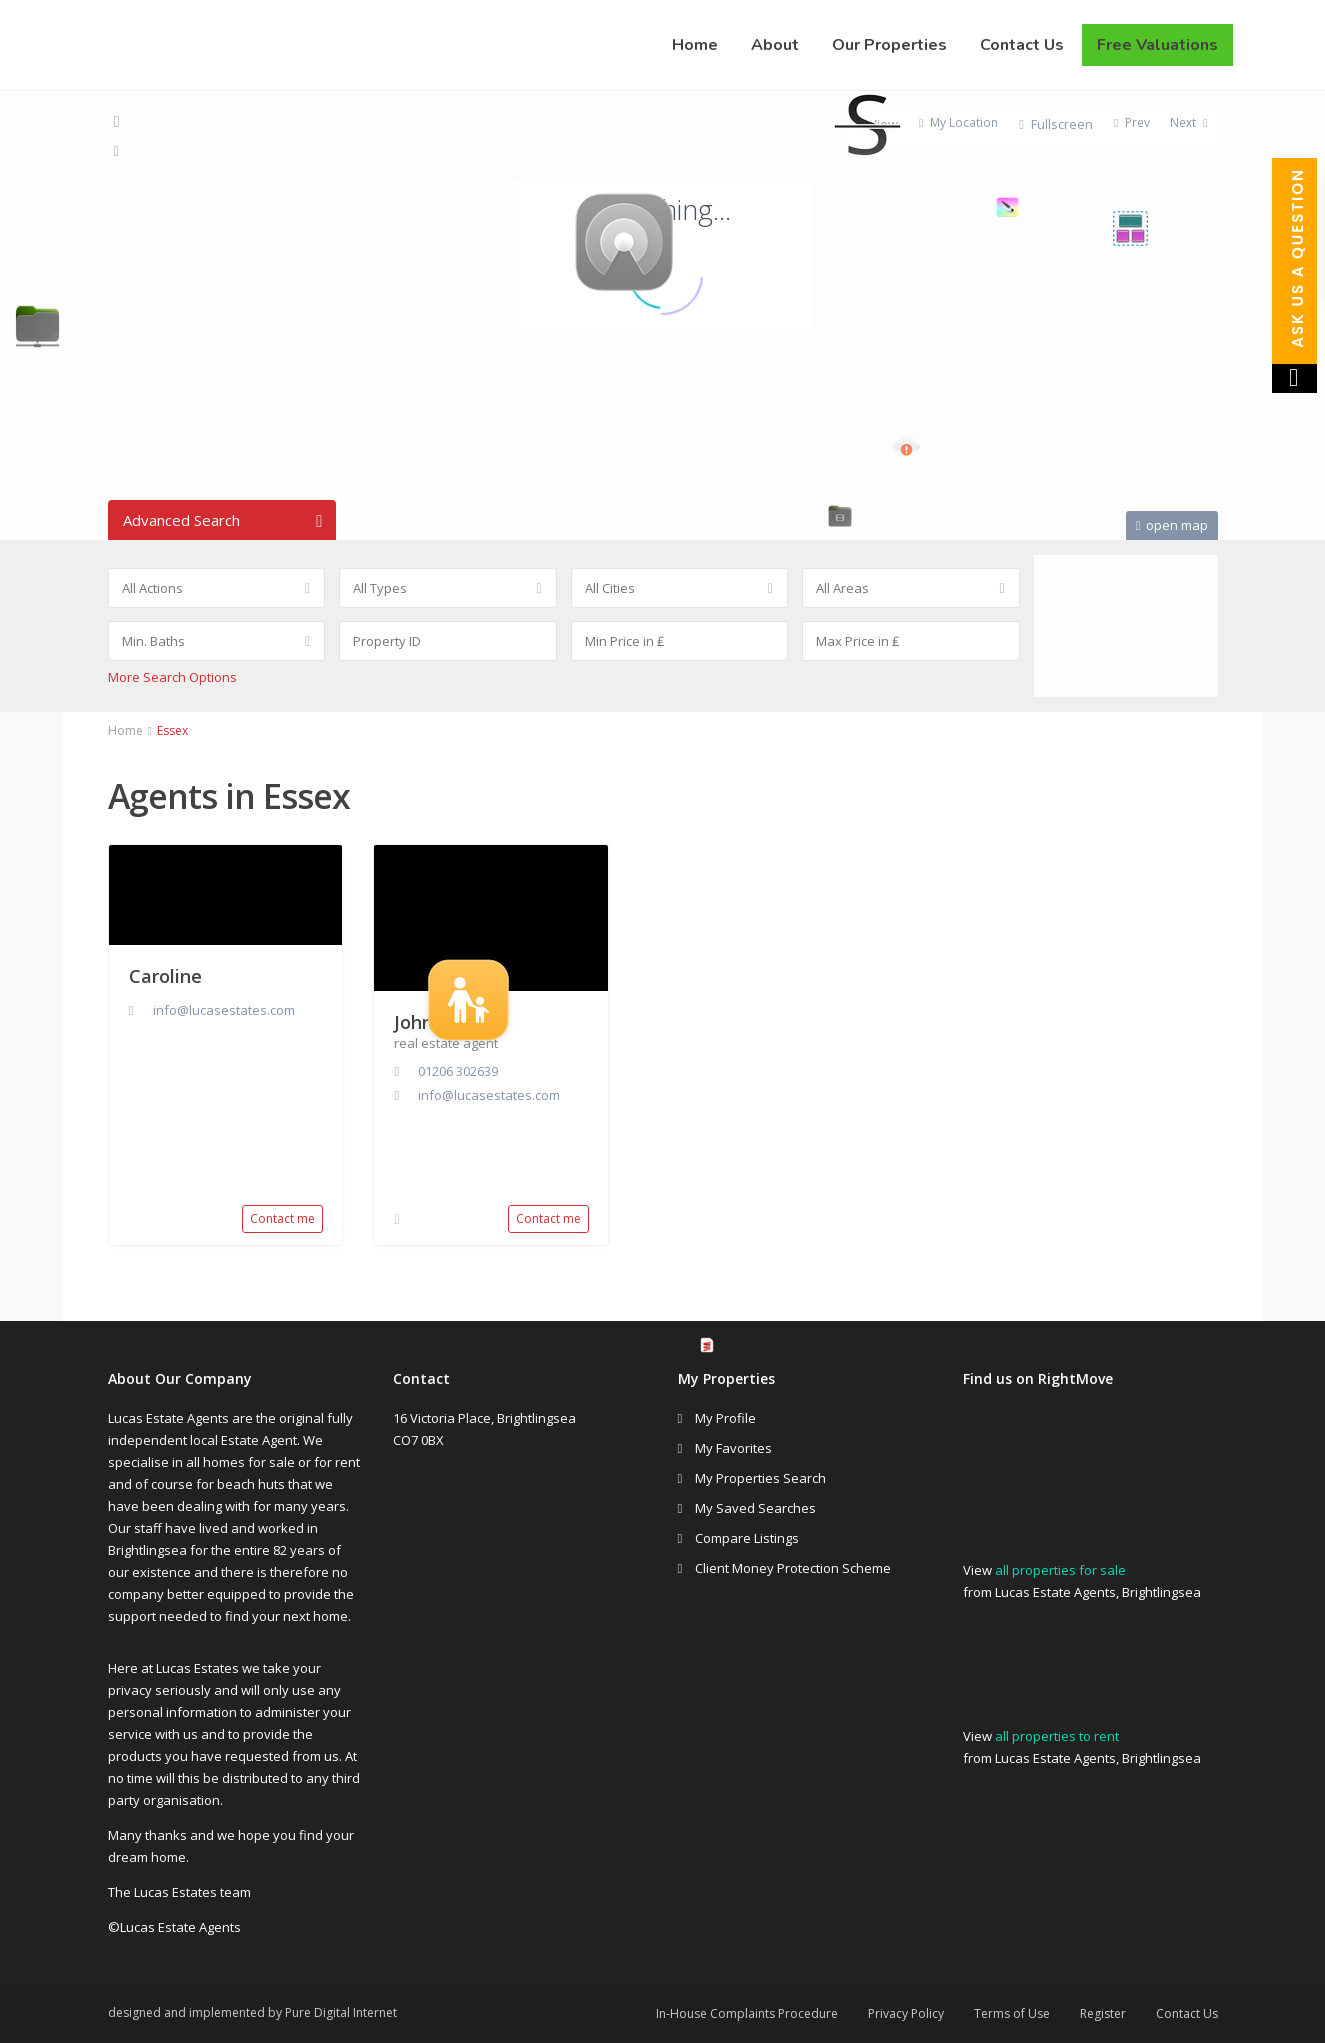  I want to click on share files wirelessly via airdrop, so click(624, 242).